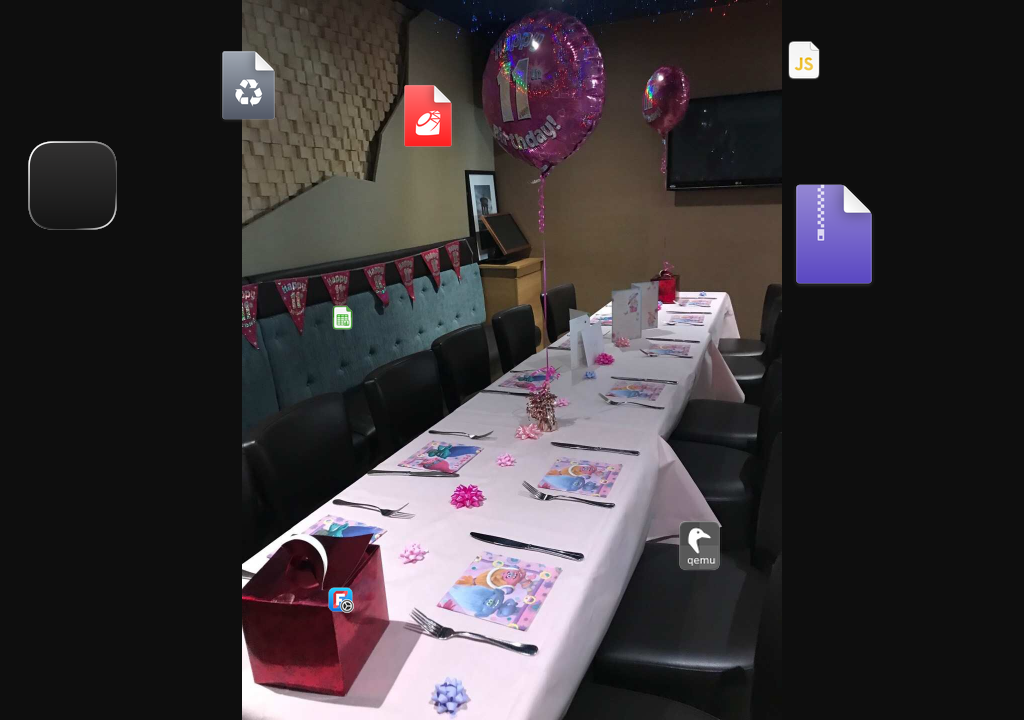 This screenshot has height=720, width=1024. I want to click on qemu virtual disk image file, so click(699, 545).